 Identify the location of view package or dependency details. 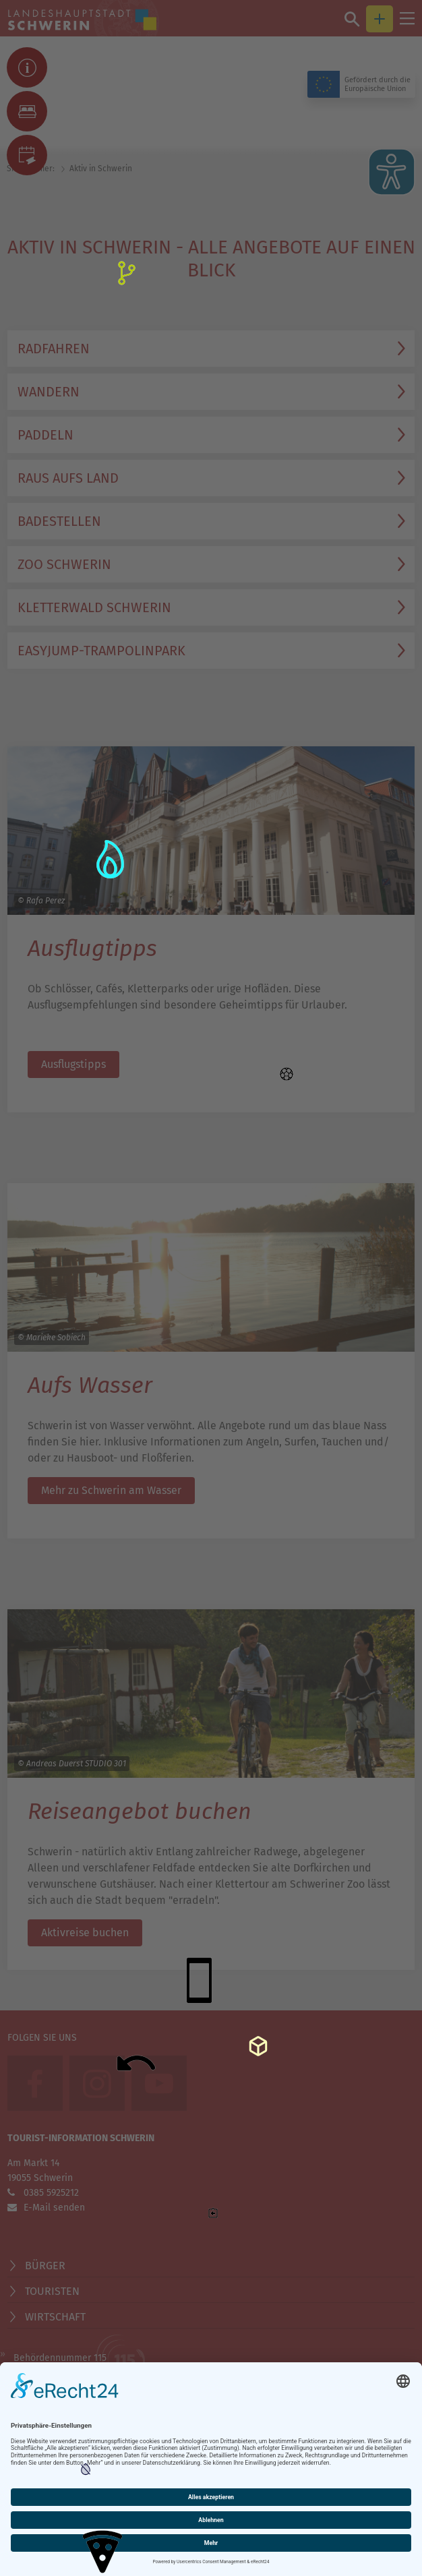
(258, 2046).